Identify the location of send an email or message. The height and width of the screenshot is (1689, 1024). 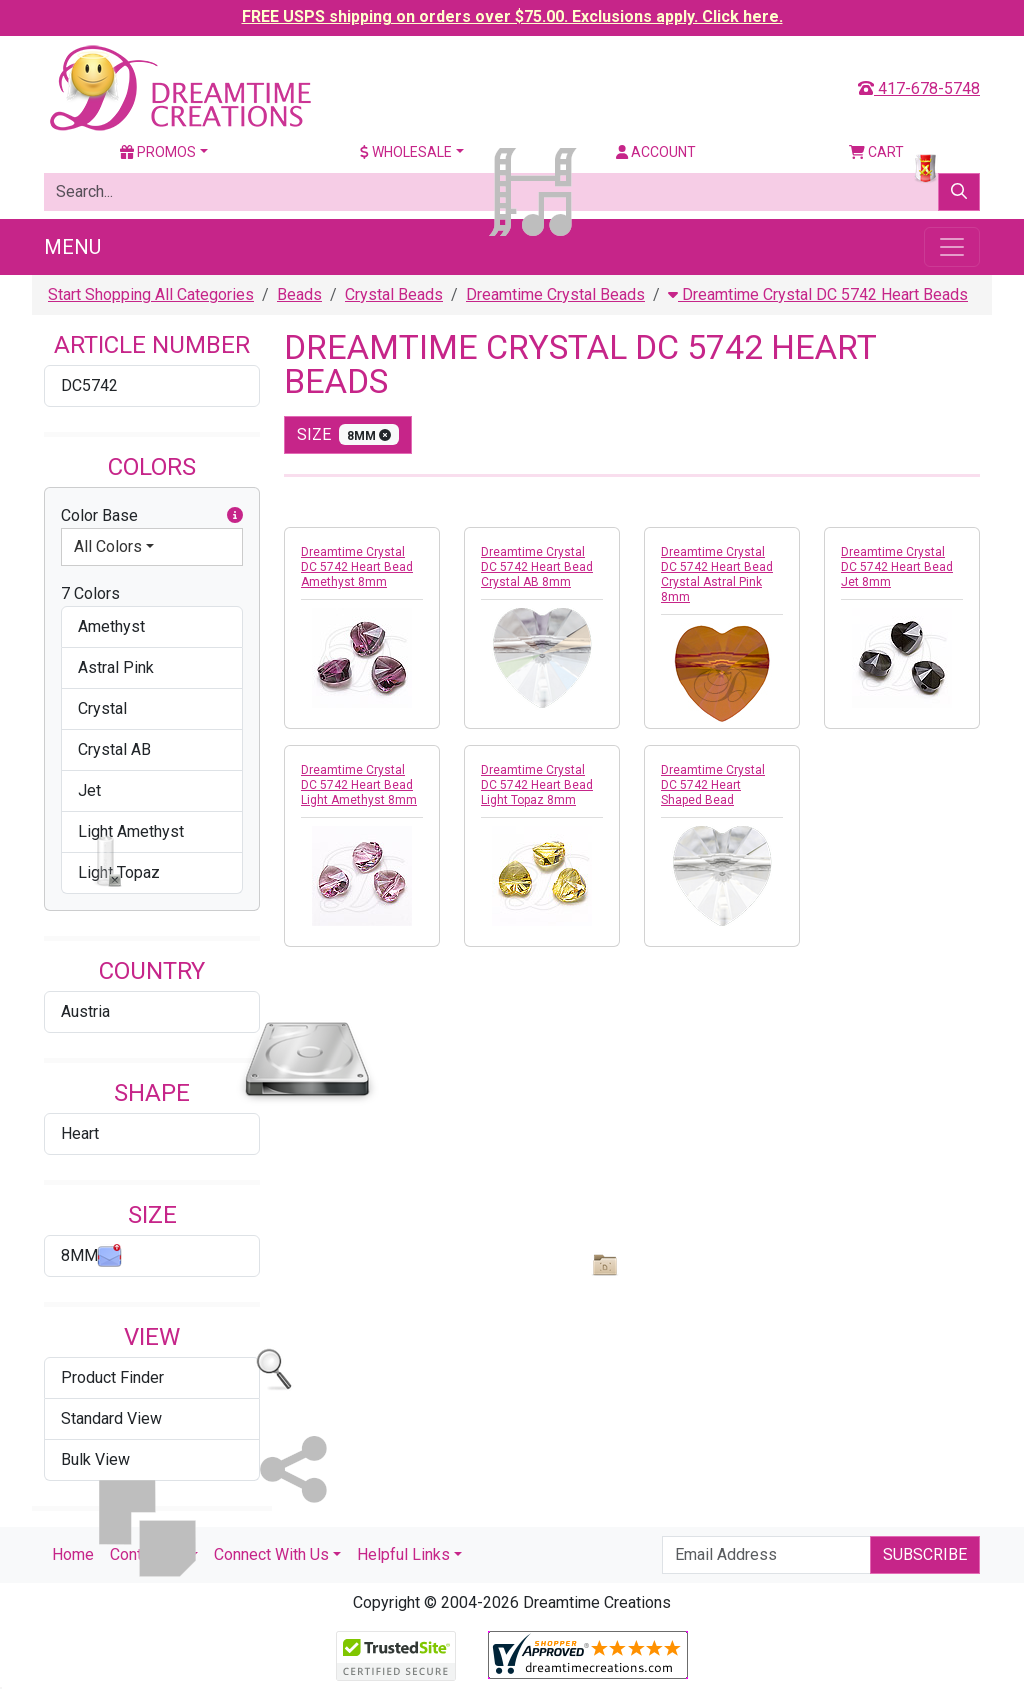
(109, 1256).